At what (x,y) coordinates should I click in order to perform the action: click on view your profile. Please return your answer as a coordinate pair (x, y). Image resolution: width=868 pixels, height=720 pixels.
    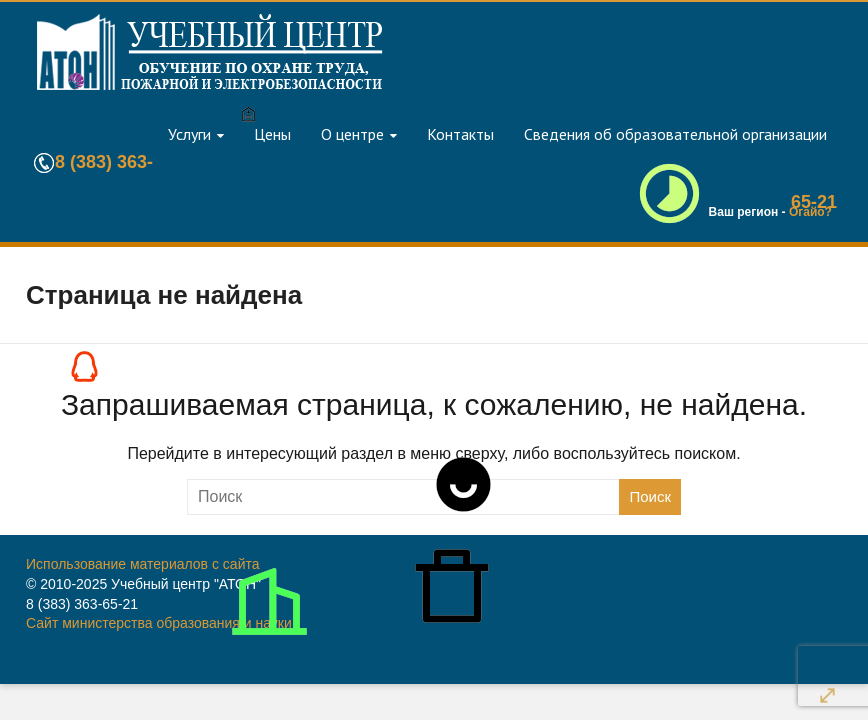
    Looking at the image, I should click on (463, 484).